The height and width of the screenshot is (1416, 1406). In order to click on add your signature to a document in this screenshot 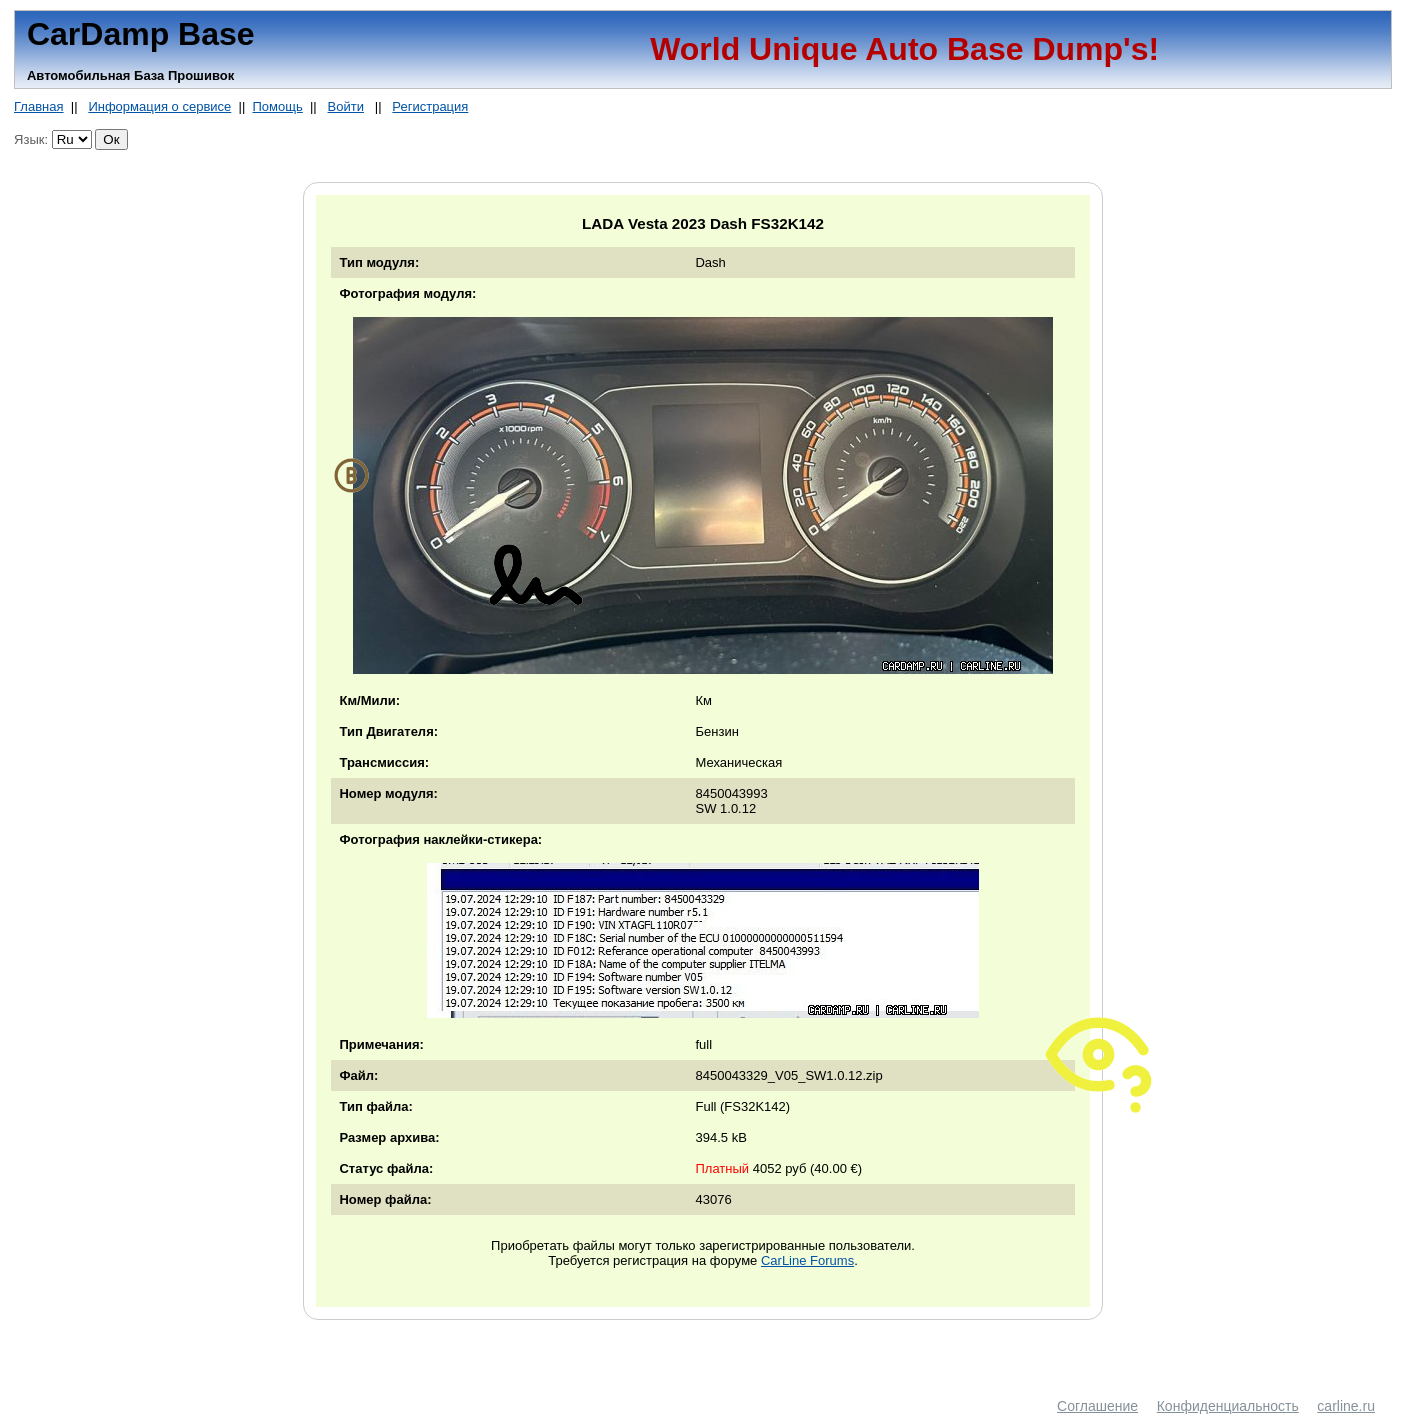, I will do `click(536, 577)`.